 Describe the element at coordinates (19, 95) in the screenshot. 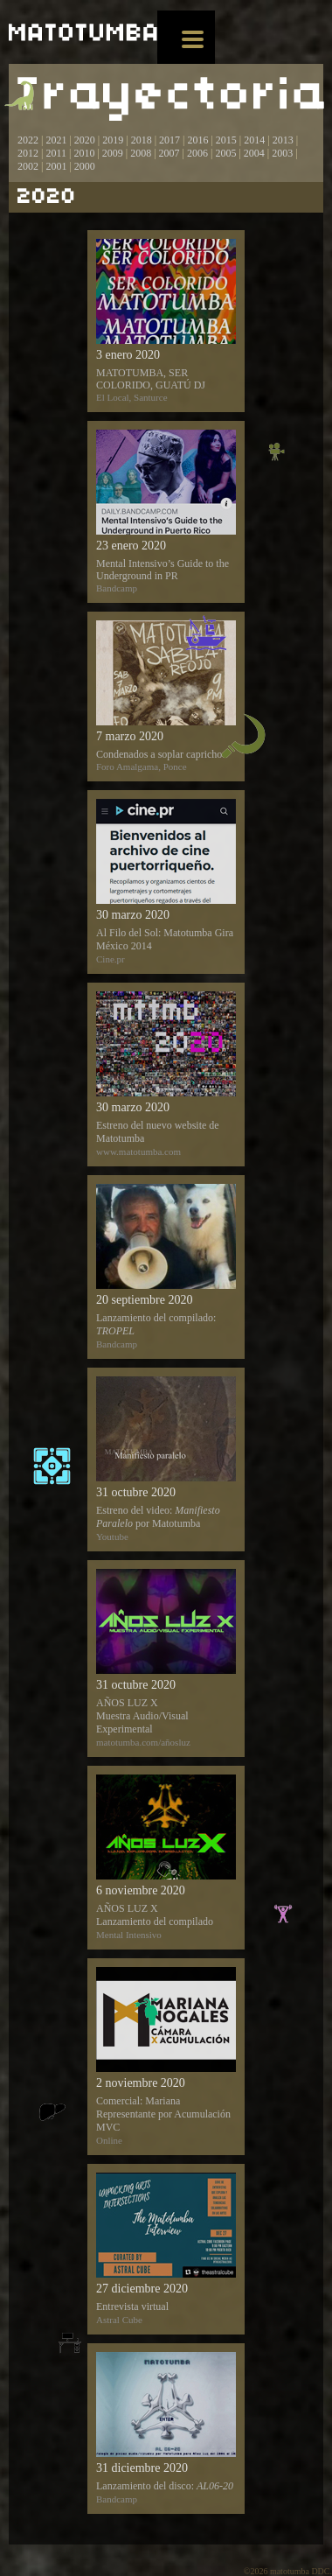

I see `dinosaur category or prehistoric theme indicator` at that location.